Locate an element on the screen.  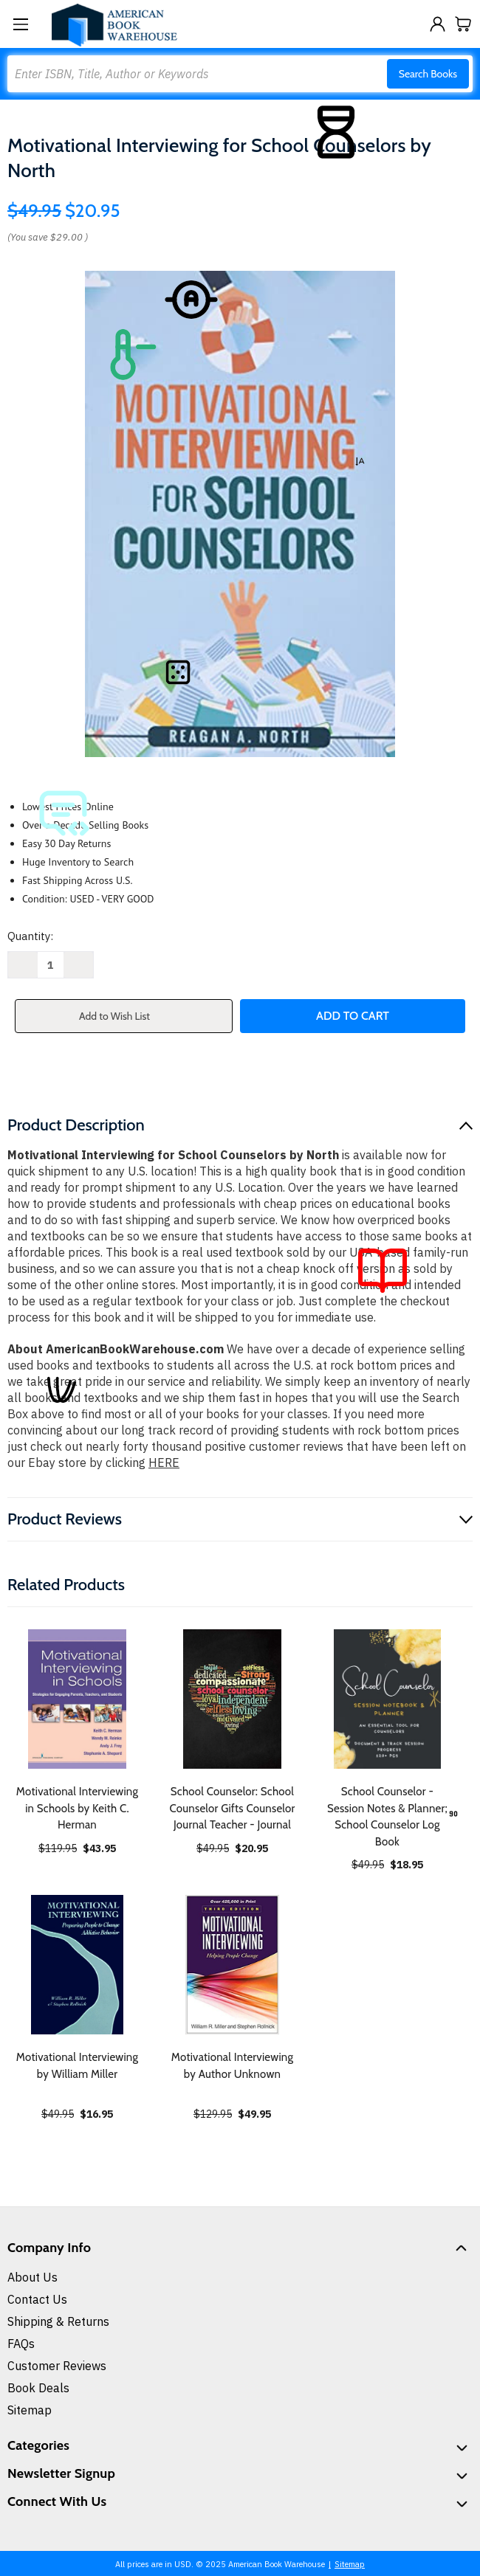
decrease temperature setting is located at coordinates (128, 354).